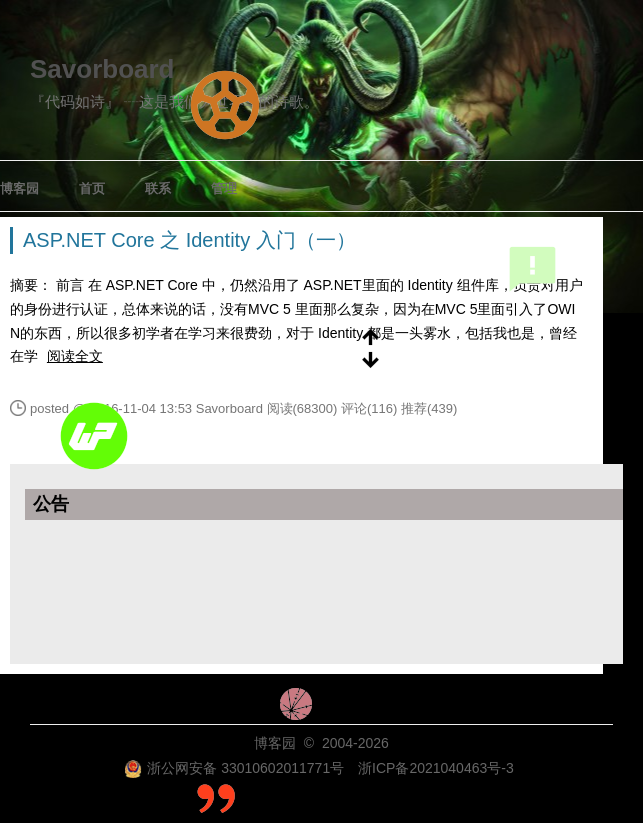 This screenshot has height=823, width=643. I want to click on access football or soccer content, so click(225, 105).